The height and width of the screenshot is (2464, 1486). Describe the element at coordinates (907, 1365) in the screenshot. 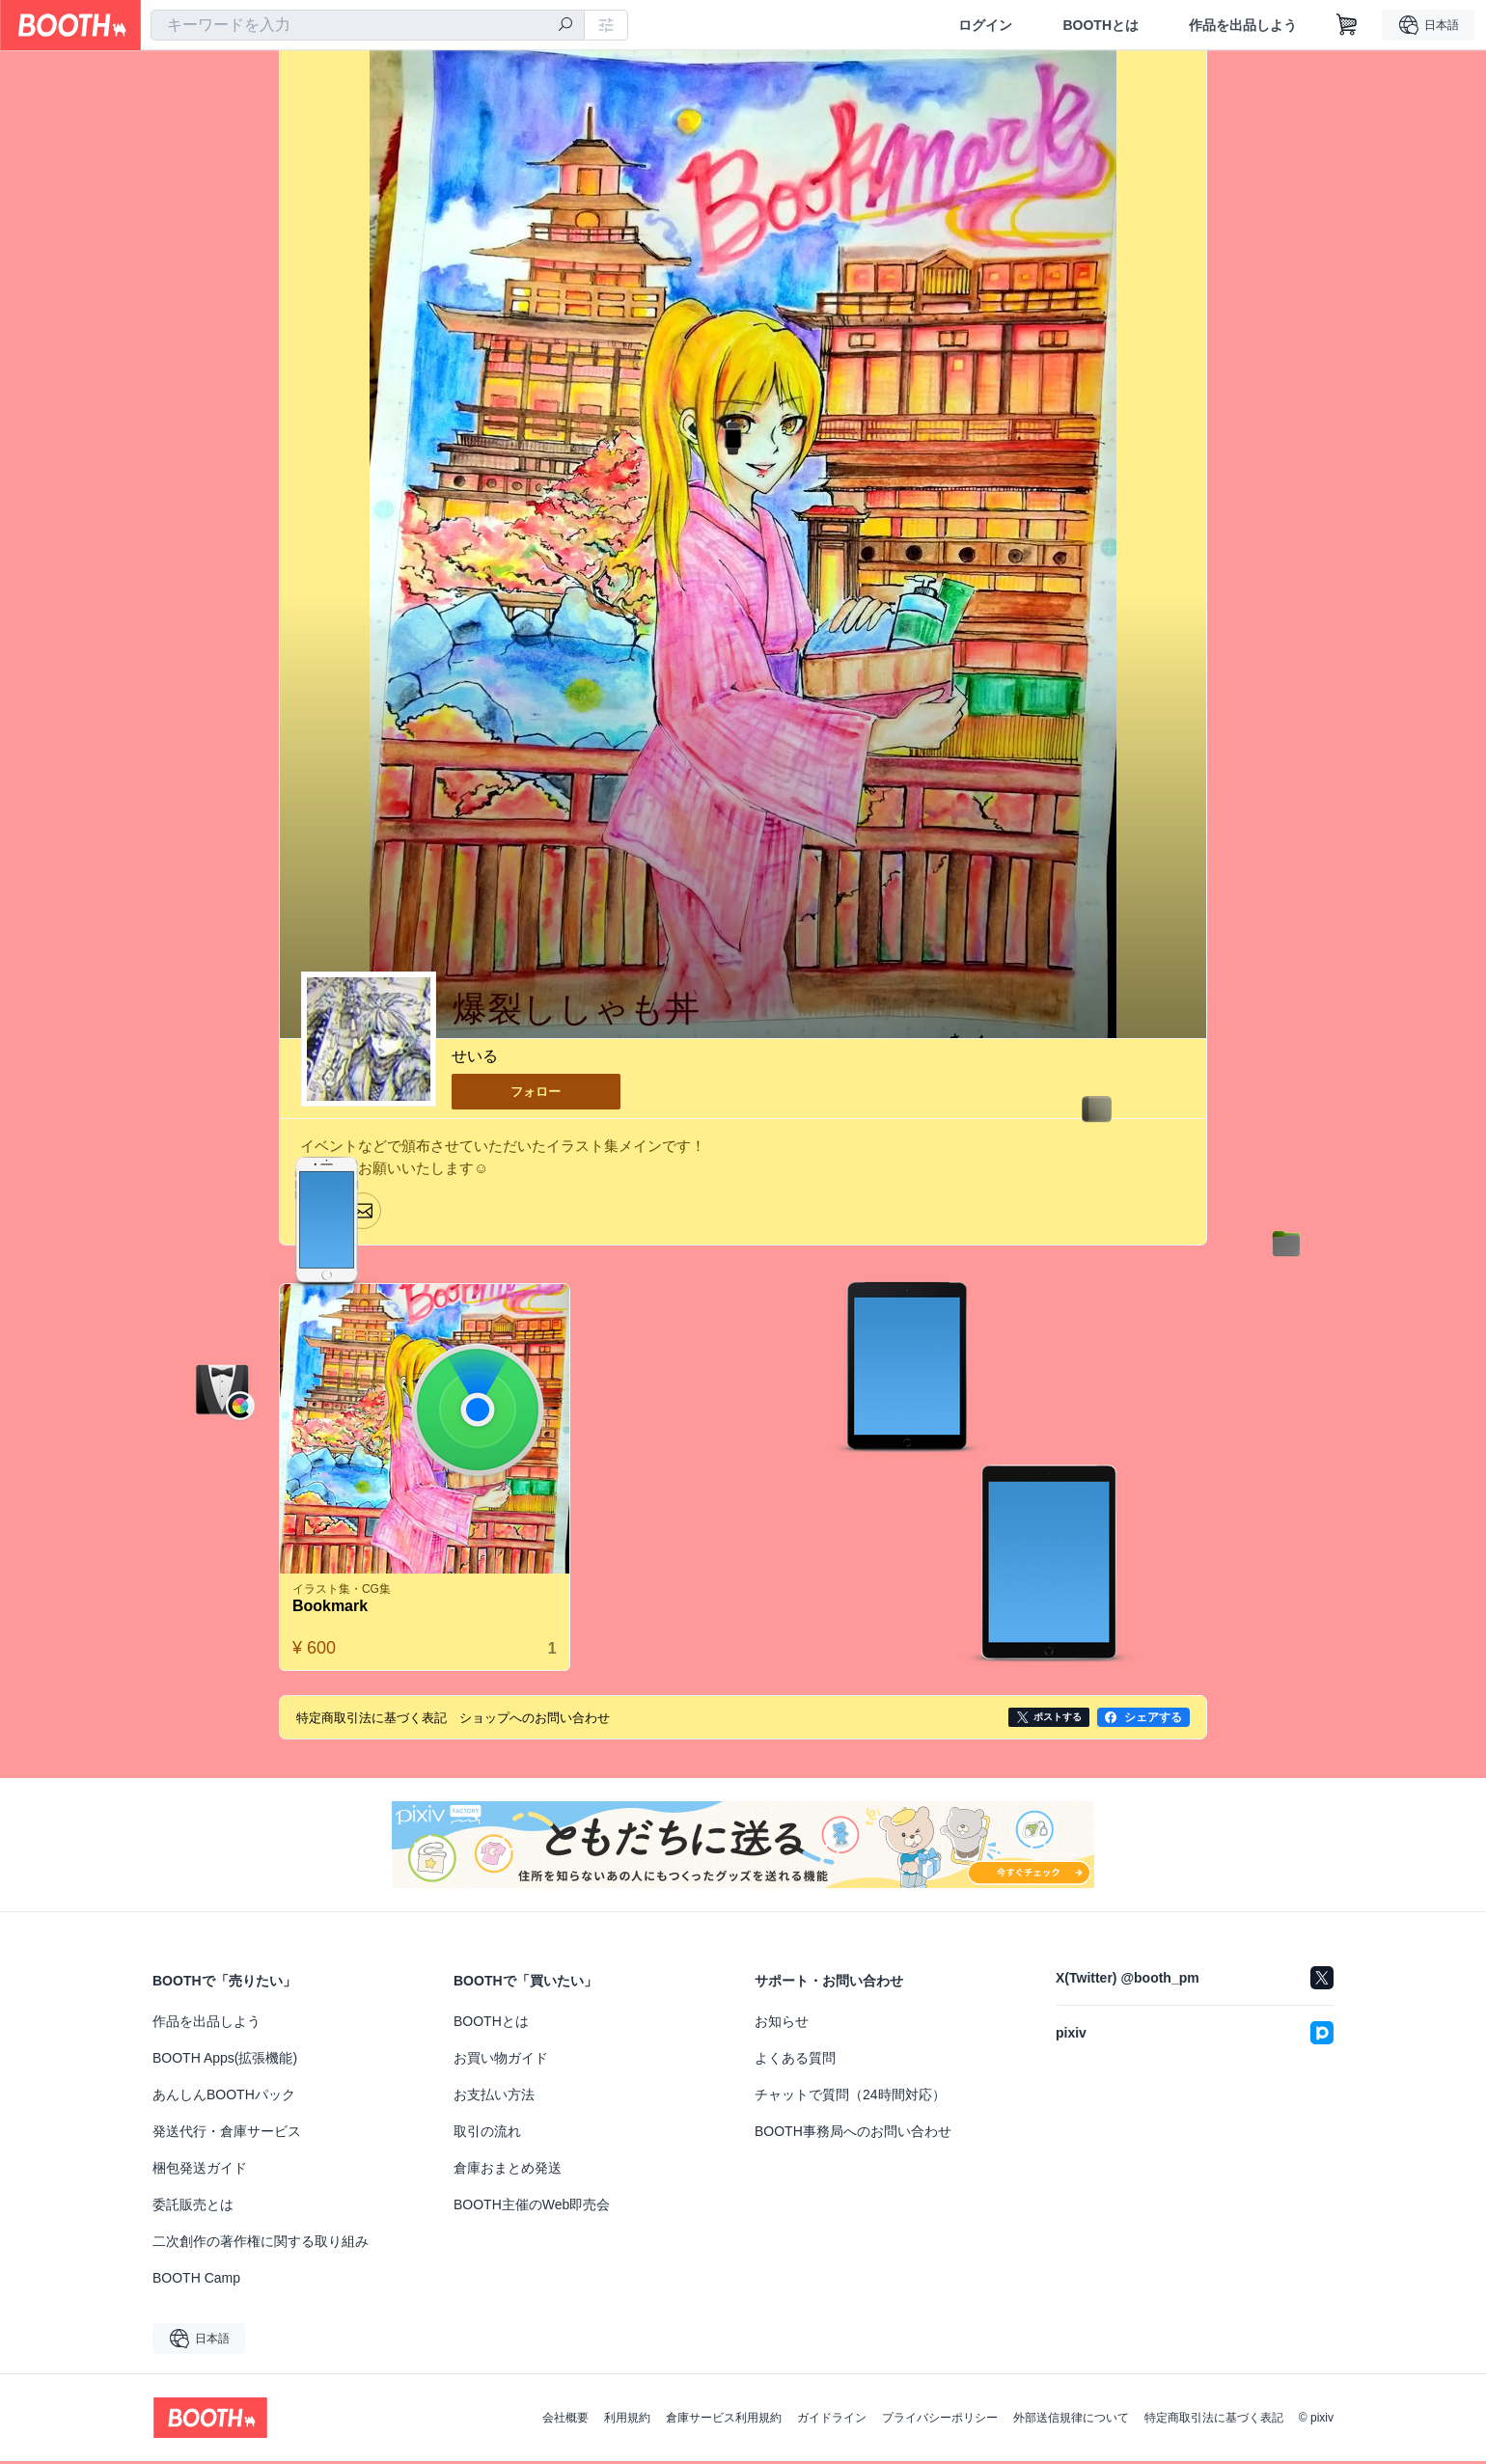

I see `indicates a connected iPad with cellular capability` at that location.